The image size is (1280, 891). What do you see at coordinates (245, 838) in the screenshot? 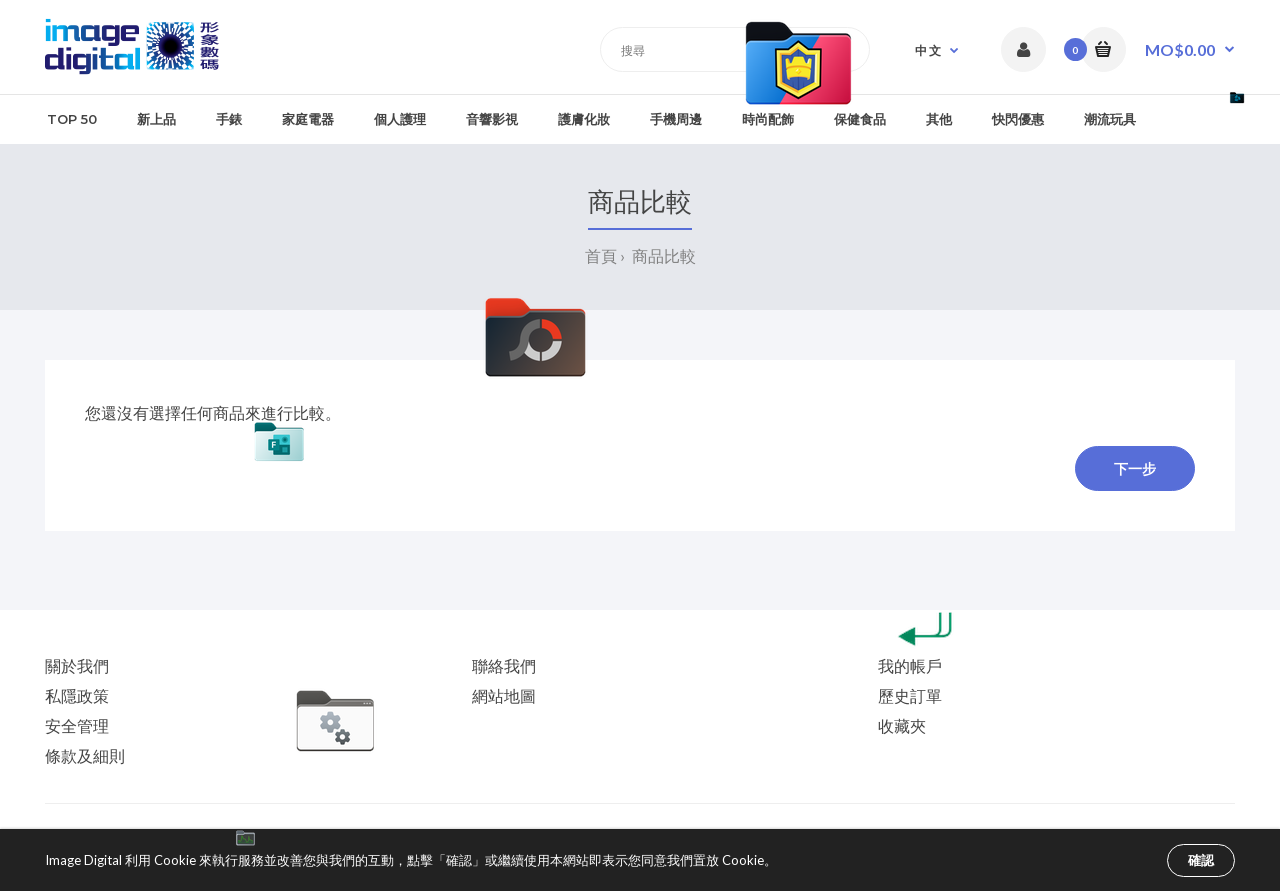
I see `open task manager files folder` at bounding box center [245, 838].